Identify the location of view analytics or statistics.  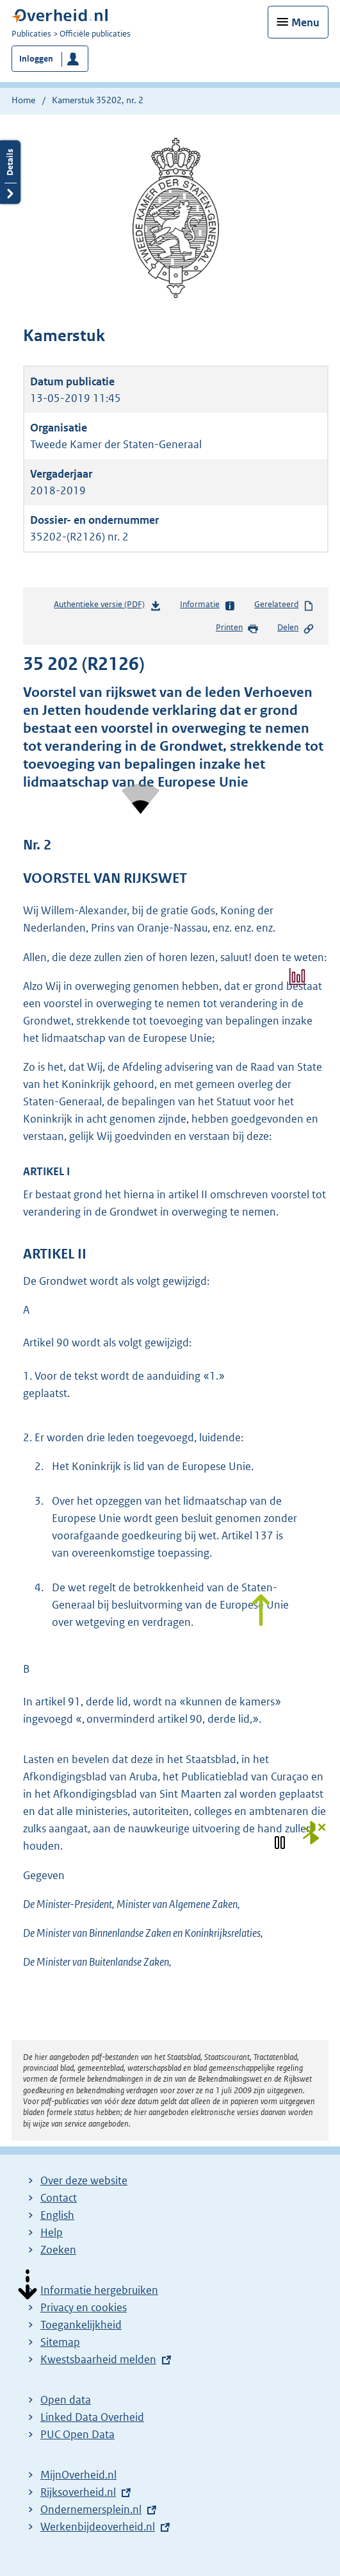
(298, 978).